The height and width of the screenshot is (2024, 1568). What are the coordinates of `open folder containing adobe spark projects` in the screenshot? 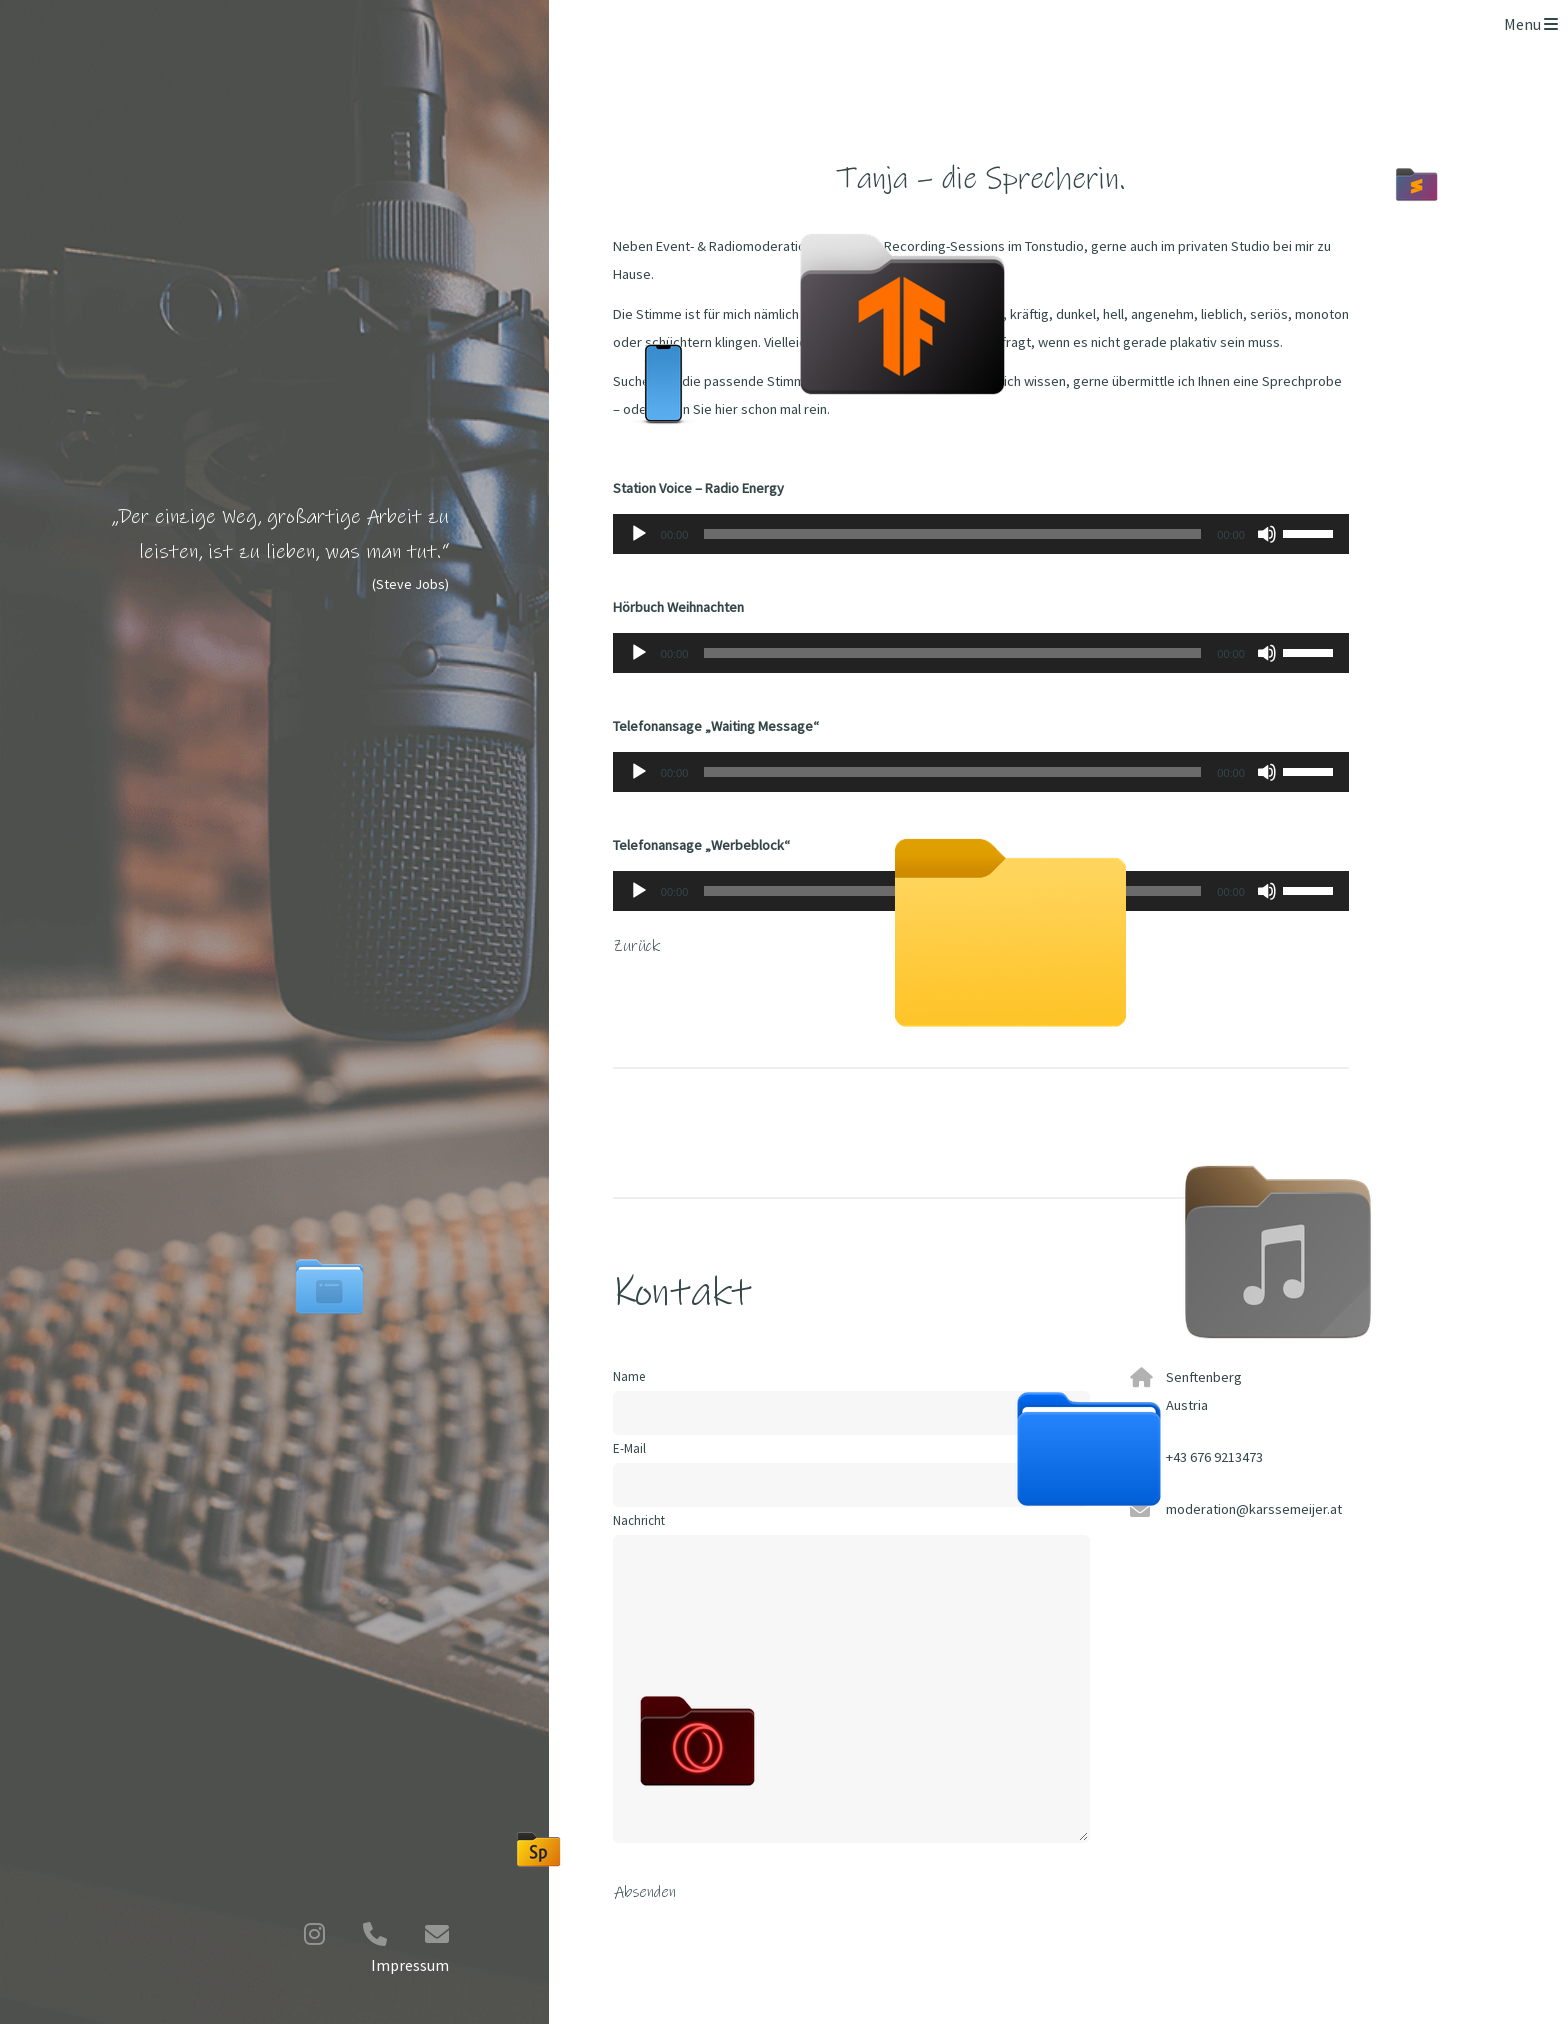 It's located at (538, 1850).